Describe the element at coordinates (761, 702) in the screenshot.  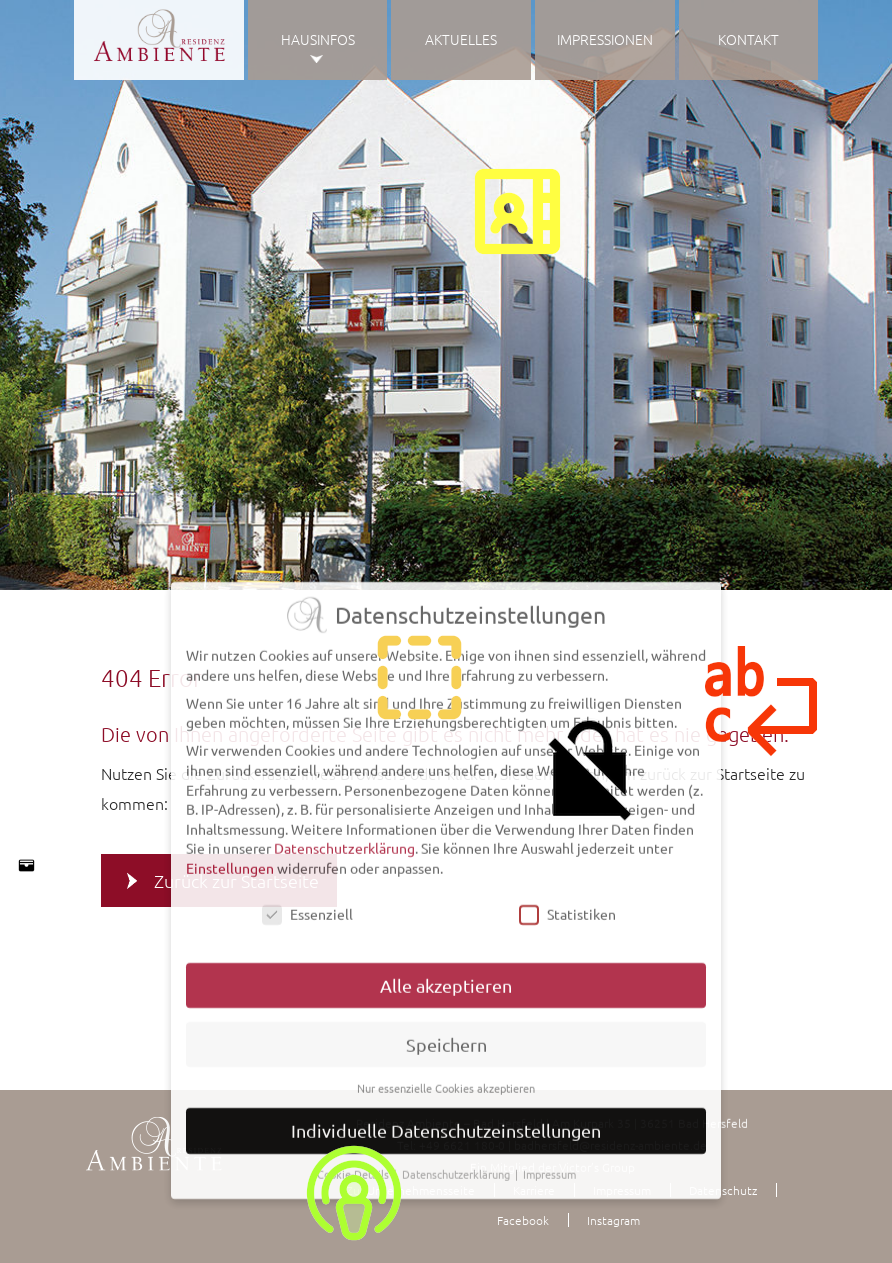
I see `toggle word wrap in the editor` at that location.